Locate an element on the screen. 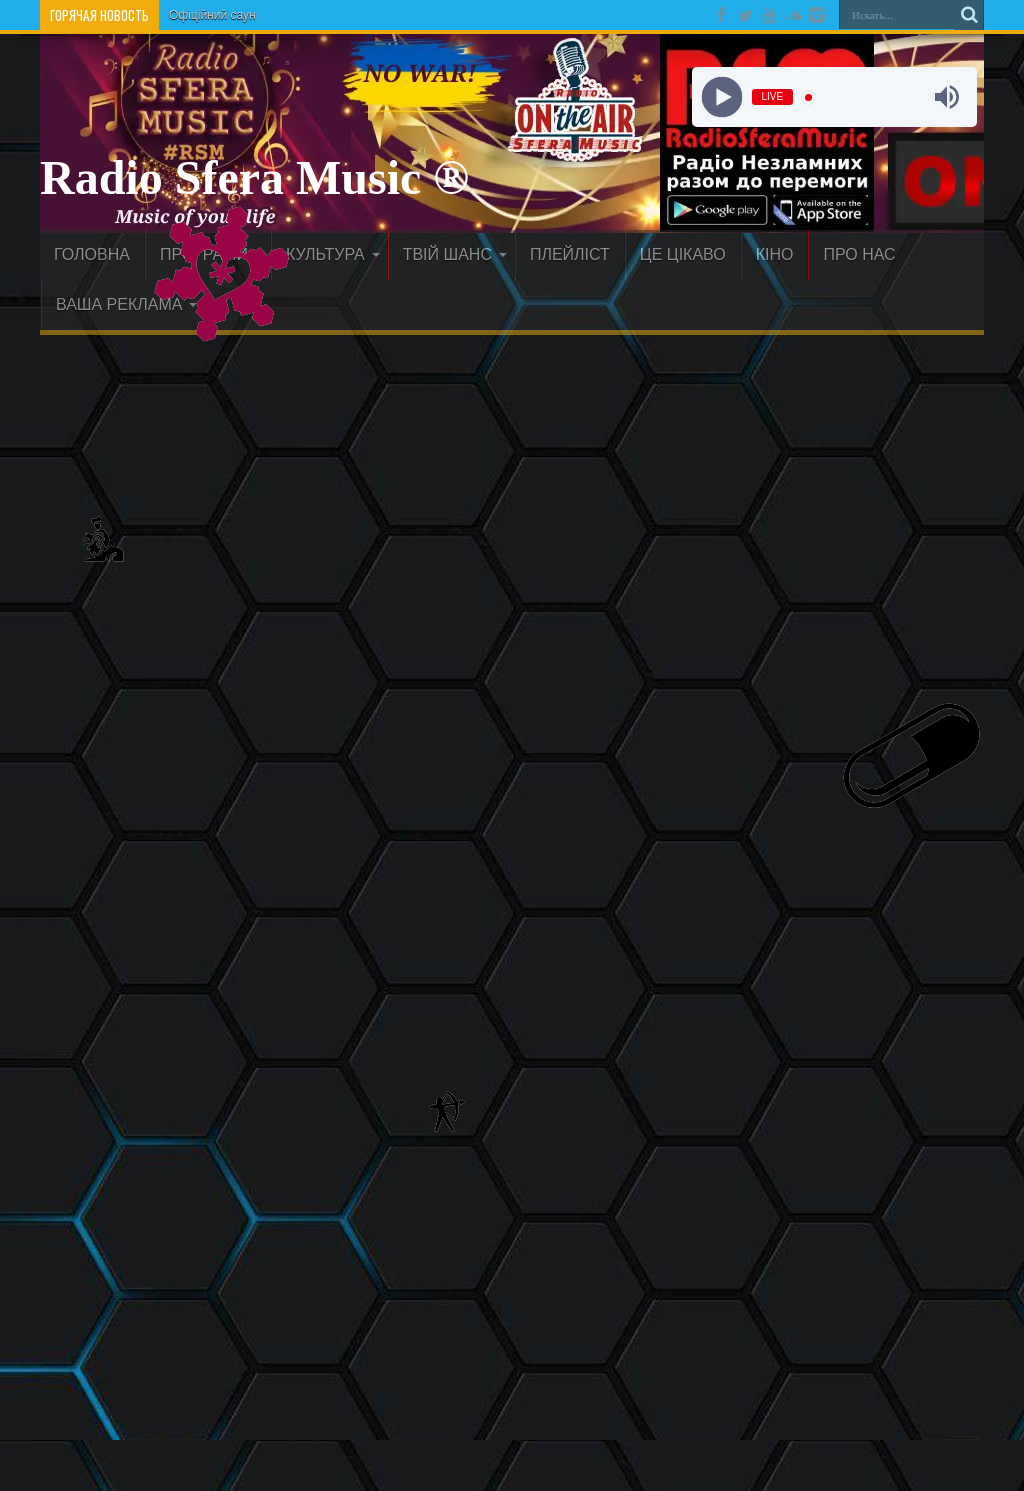 Image resolution: width=1024 pixels, height=1491 pixels. access medication reminders or health tracking is located at coordinates (911, 758).